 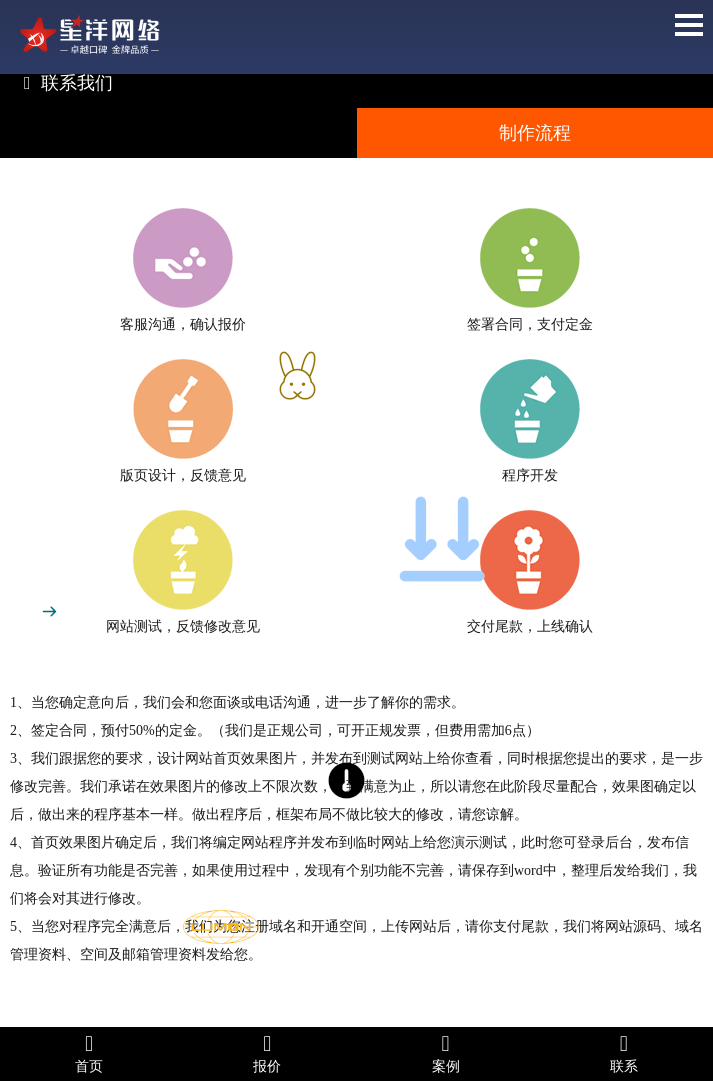 I want to click on download all items to device, so click(x=442, y=539).